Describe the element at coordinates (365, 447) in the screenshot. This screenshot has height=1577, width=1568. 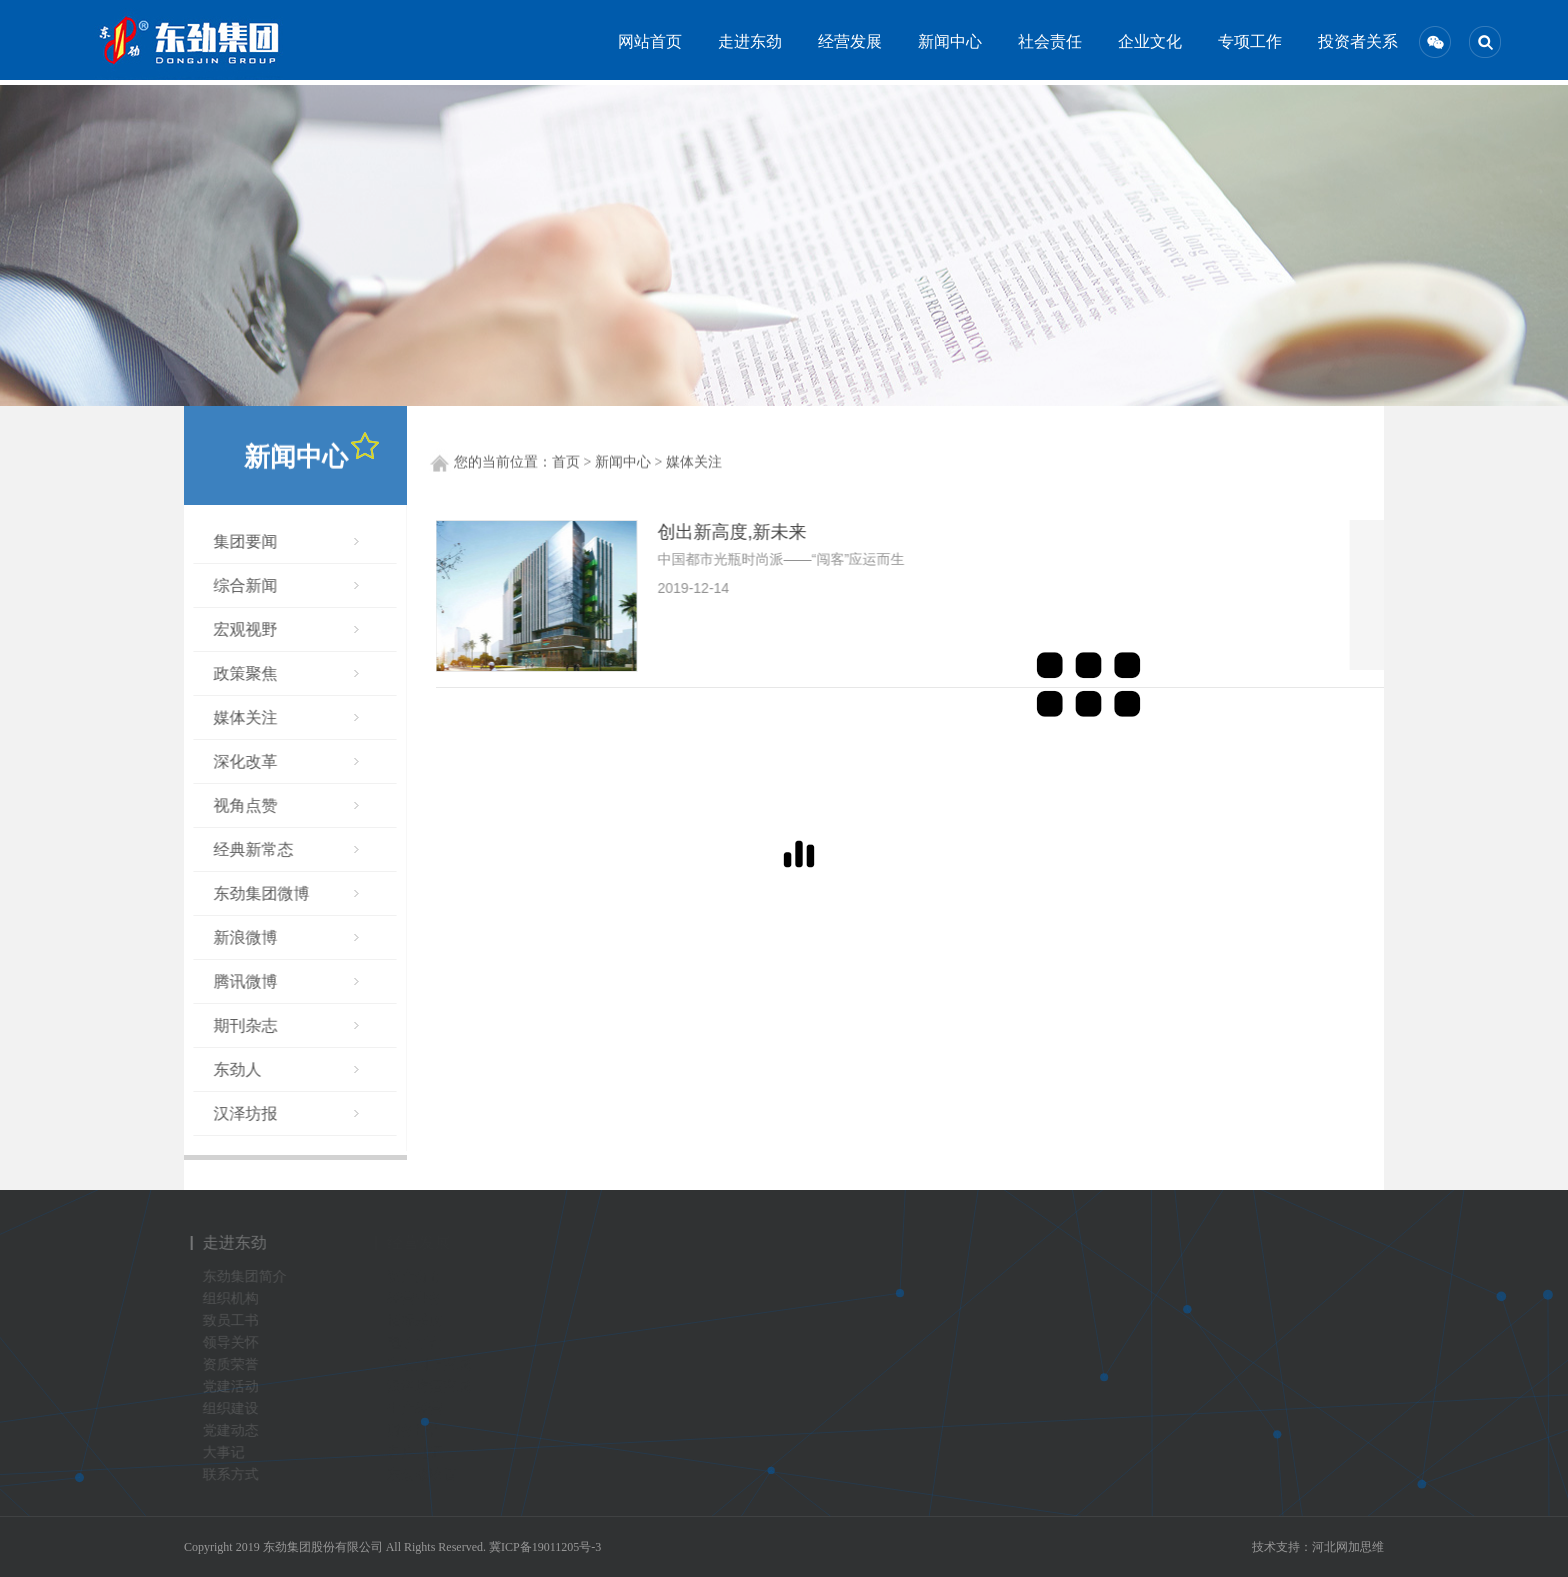
I see `add item to favorites` at that location.